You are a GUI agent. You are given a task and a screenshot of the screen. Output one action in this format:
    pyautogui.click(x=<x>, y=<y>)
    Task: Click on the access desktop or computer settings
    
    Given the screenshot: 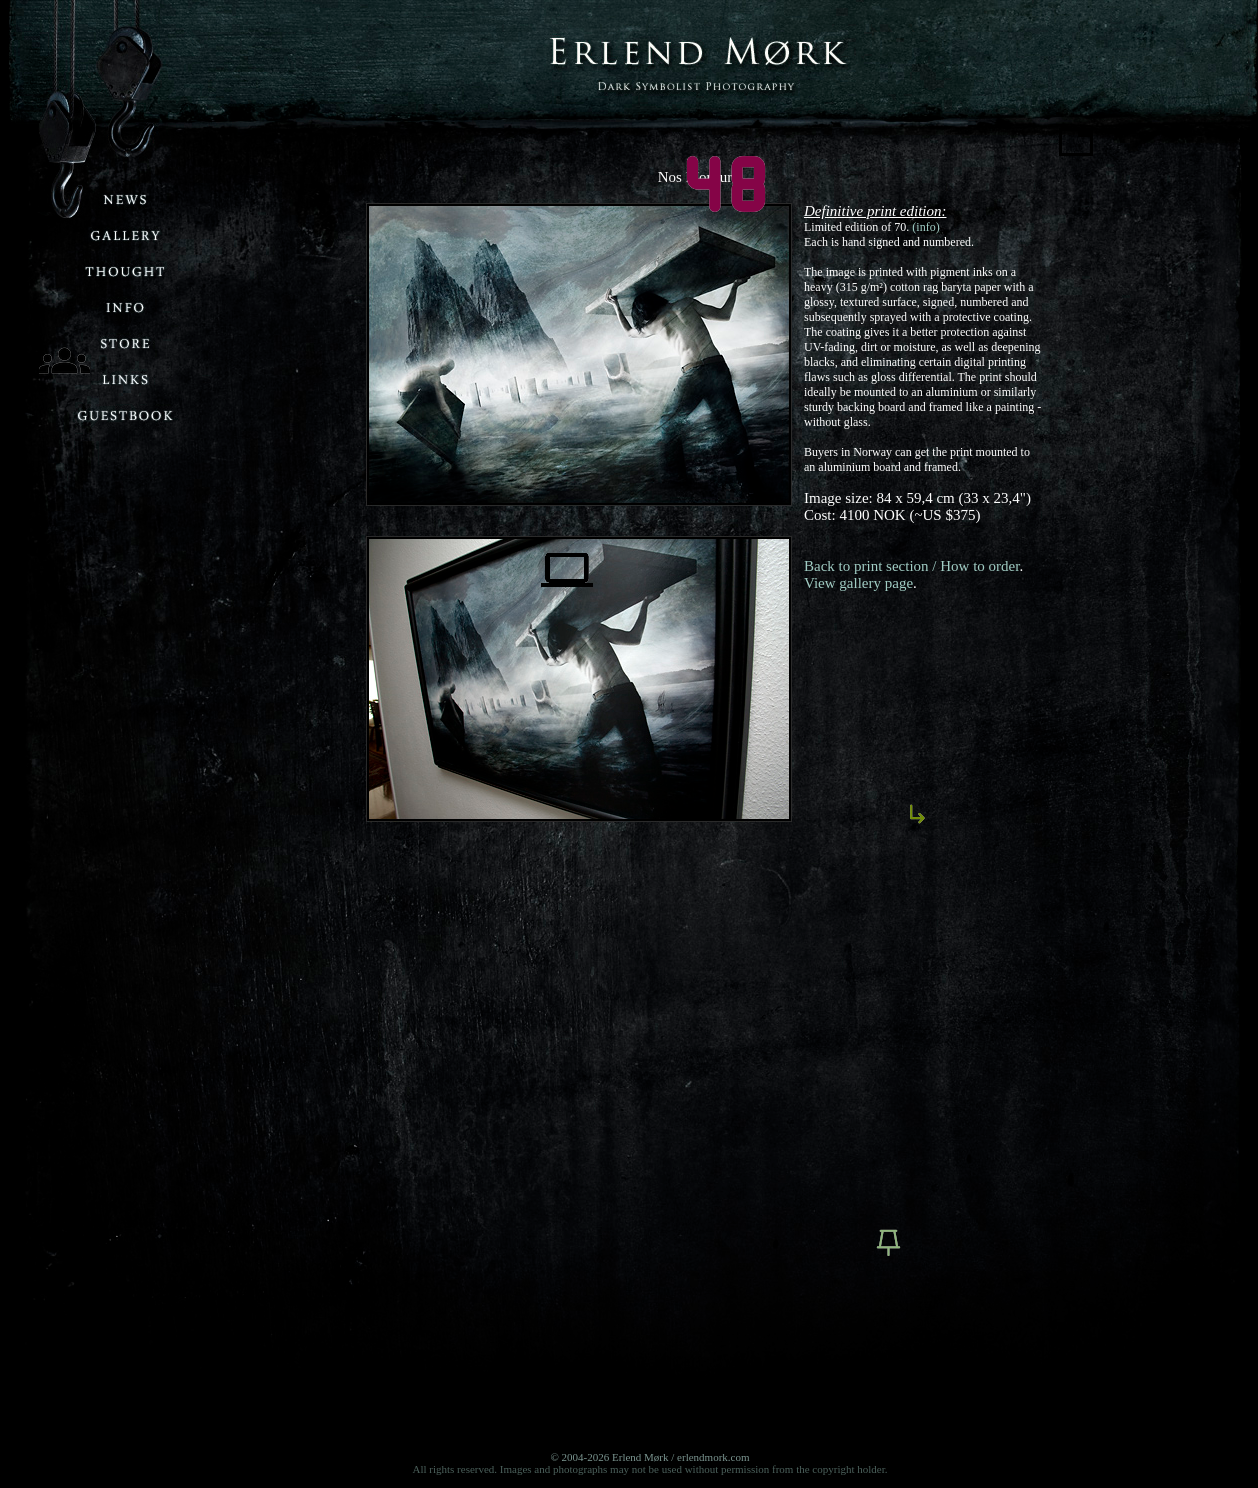 What is the action you would take?
    pyautogui.click(x=567, y=570)
    